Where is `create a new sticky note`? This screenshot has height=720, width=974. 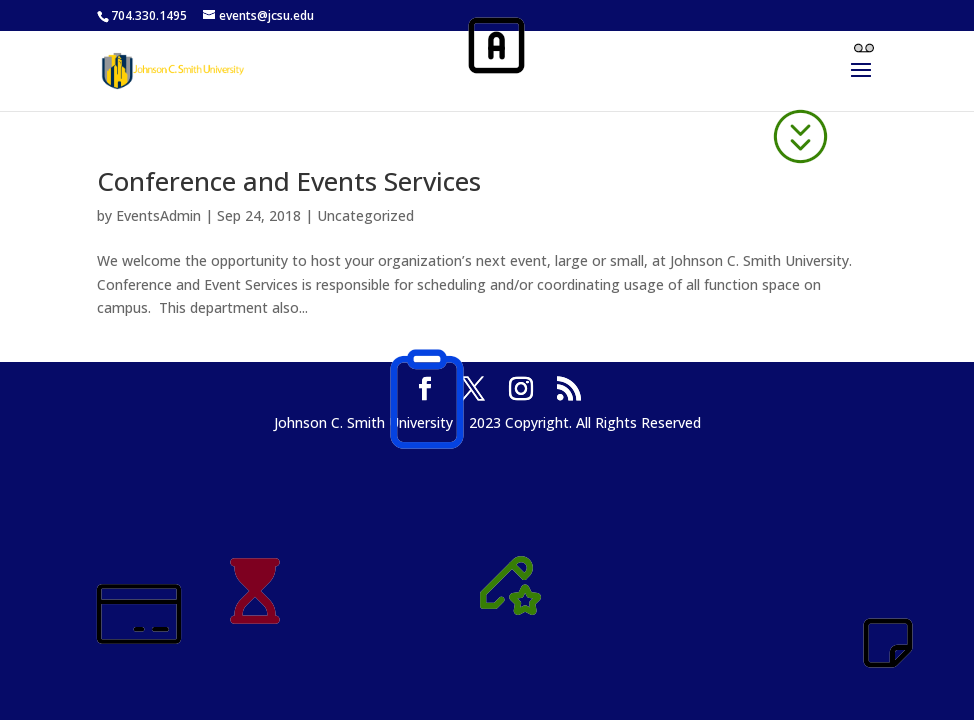 create a new sticky note is located at coordinates (888, 643).